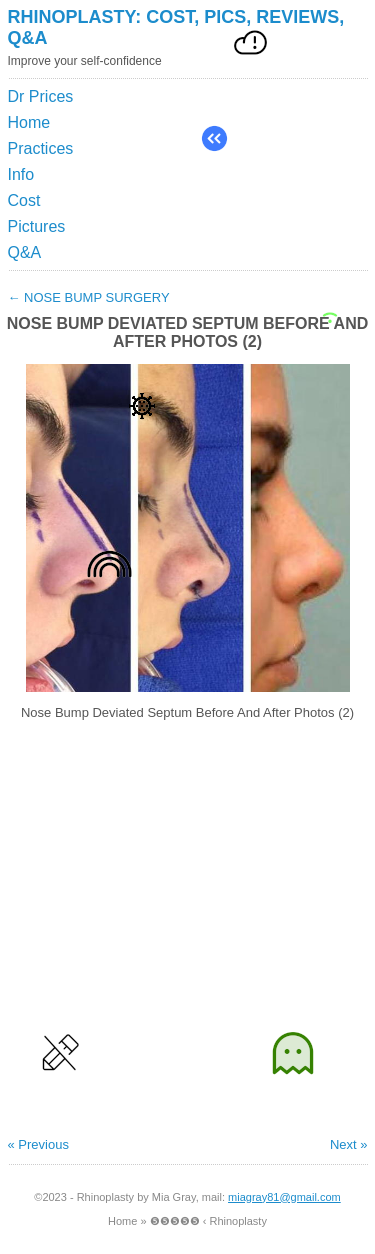 This screenshot has width=375, height=1254. Describe the element at coordinates (293, 1054) in the screenshot. I see `toggle ghost mode or invisible status` at that location.